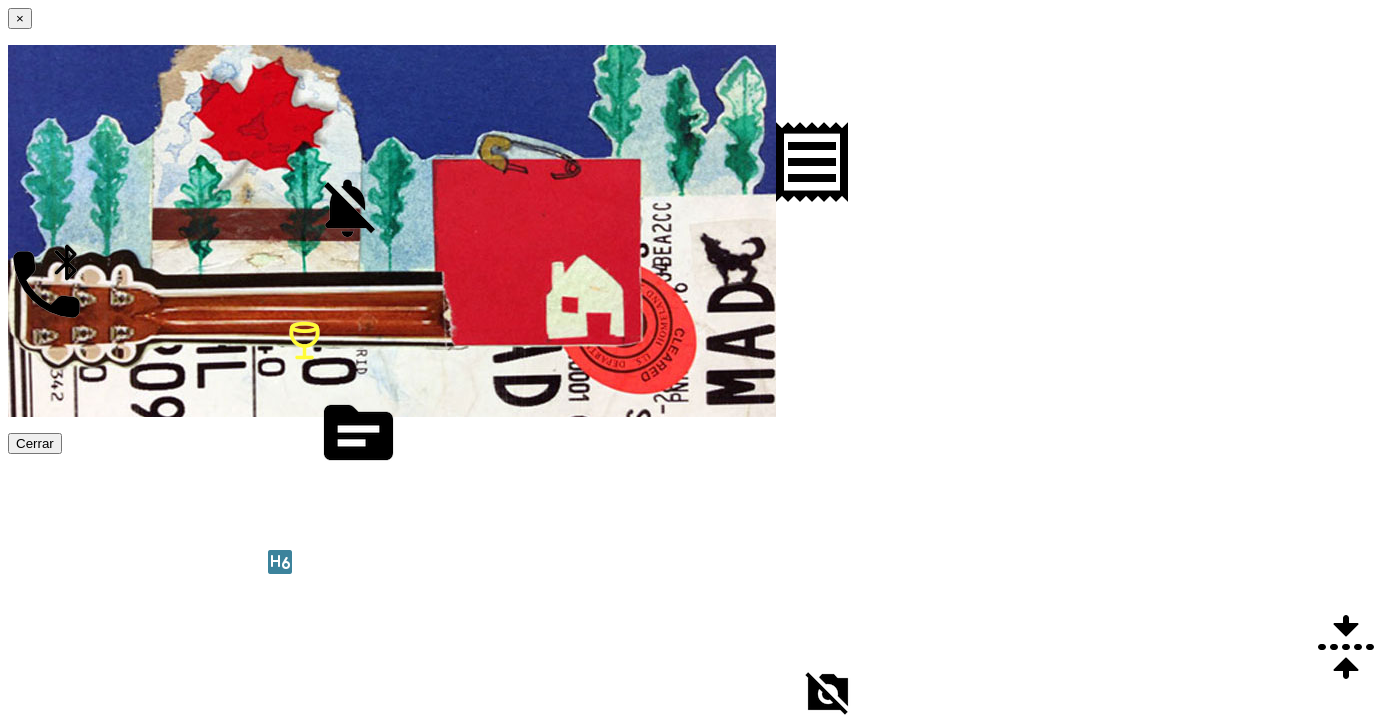  Describe the element at coordinates (358, 432) in the screenshot. I see `access source files or documents` at that location.